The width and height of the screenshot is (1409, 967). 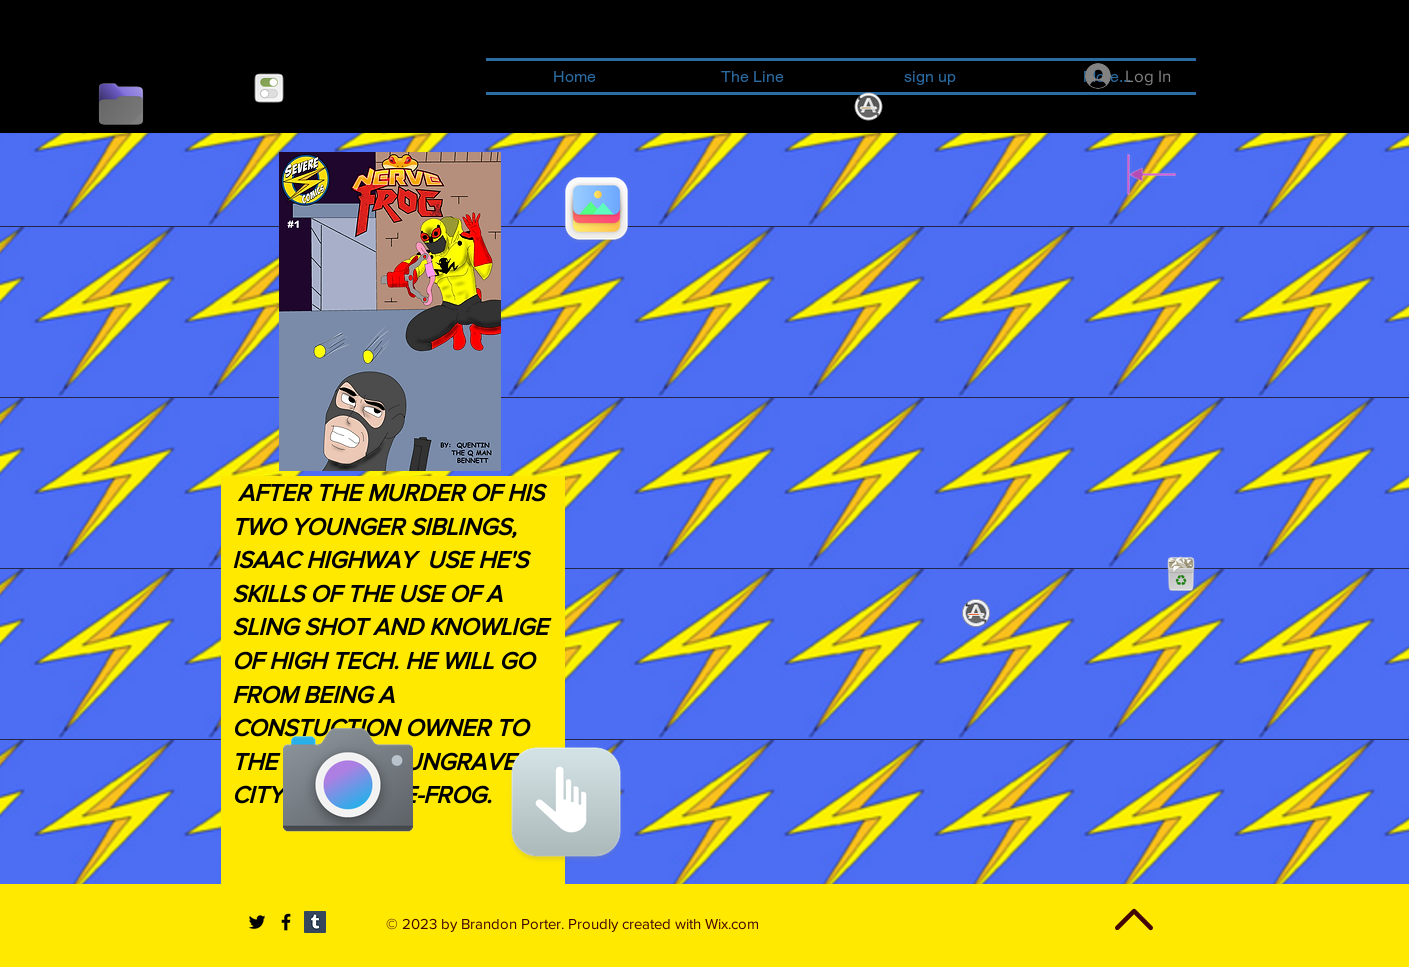 What do you see at coordinates (976, 613) in the screenshot?
I see `check for available system updates` at bounding box center [976, 613].